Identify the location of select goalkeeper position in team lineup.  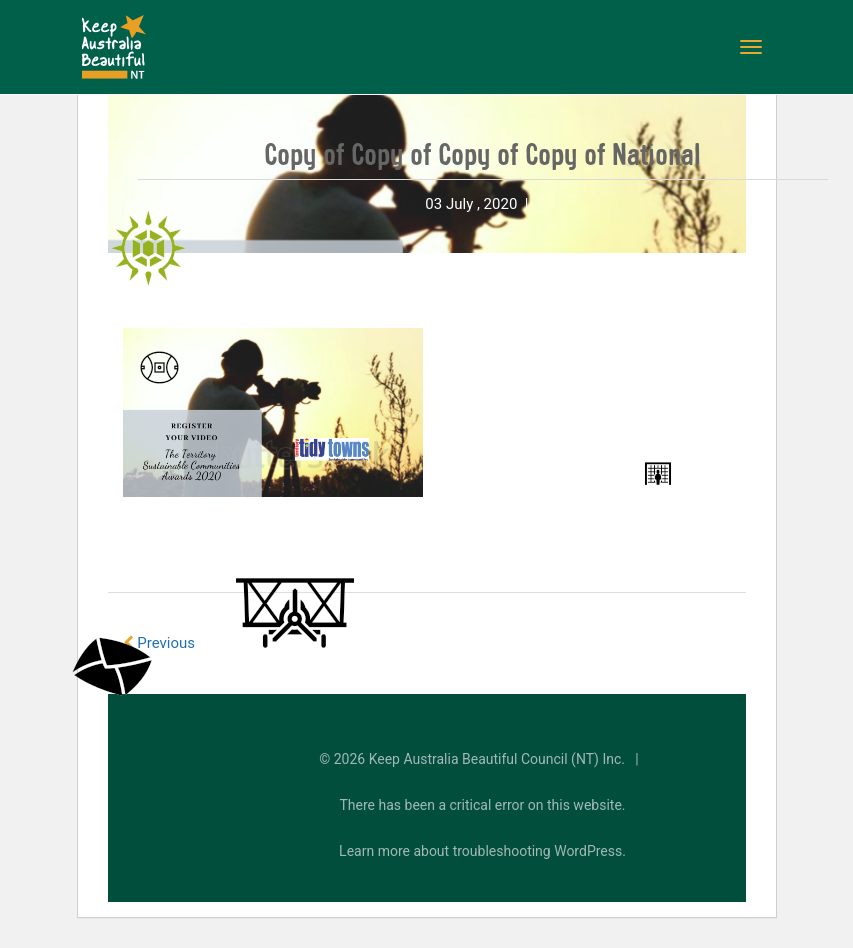
(658, 472).